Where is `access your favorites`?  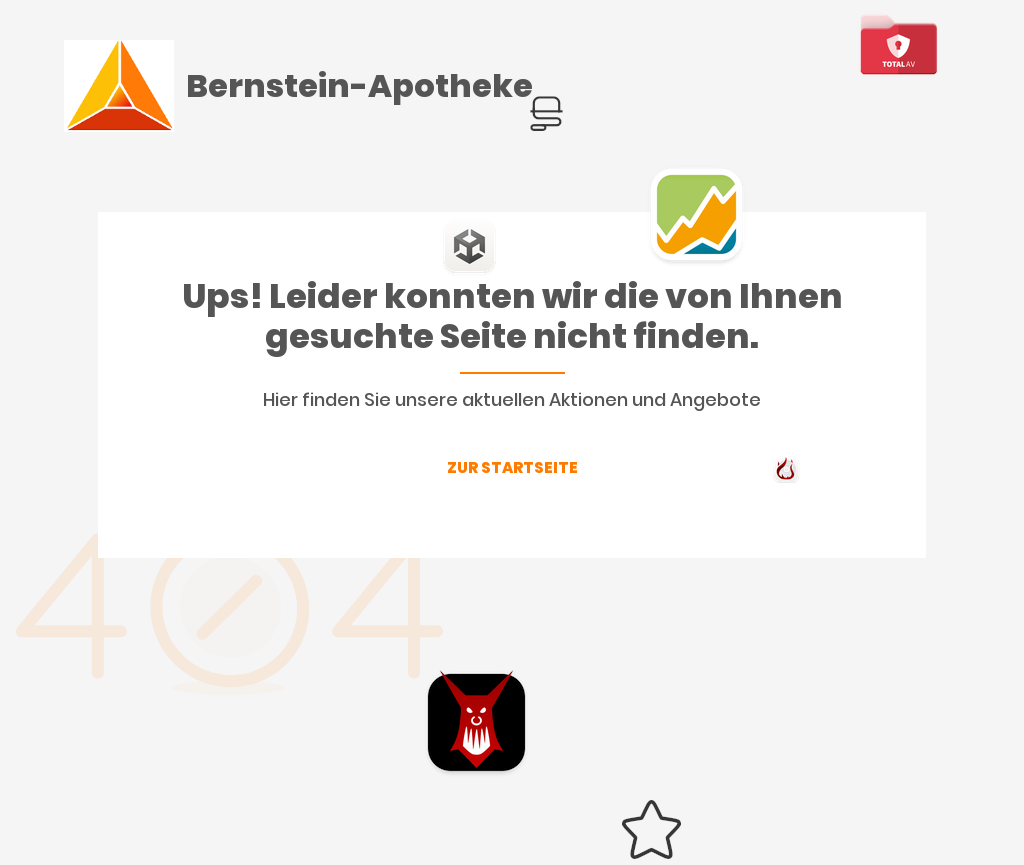
access your favorites is located at coordinates (651, 829).